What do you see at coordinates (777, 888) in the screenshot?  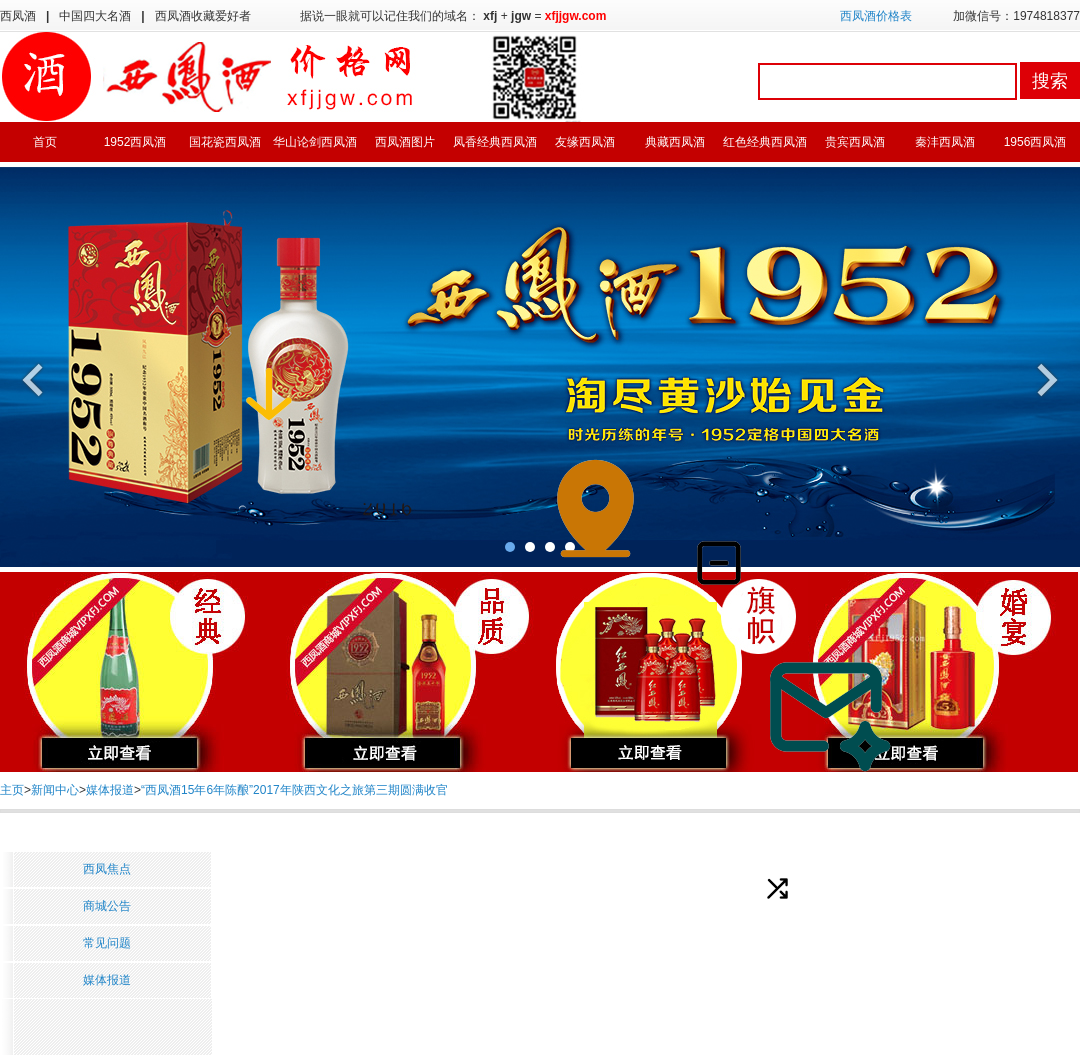 I see `shuffle playlist or queue order` at bounding box center [777, 888].